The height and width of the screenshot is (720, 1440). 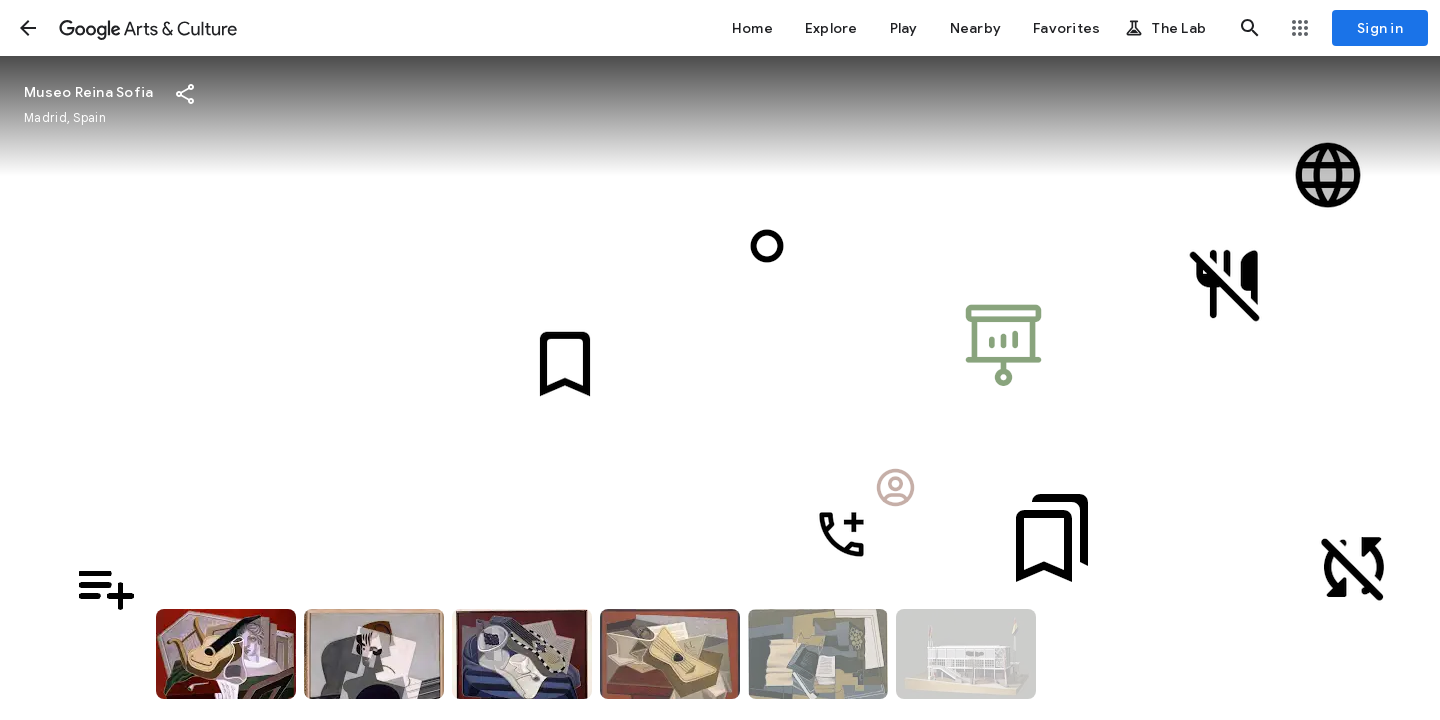 What do you see at coordinates (565, 364) in the screenshot?
I see `bookmark this item` at bounding box center [565, 364].